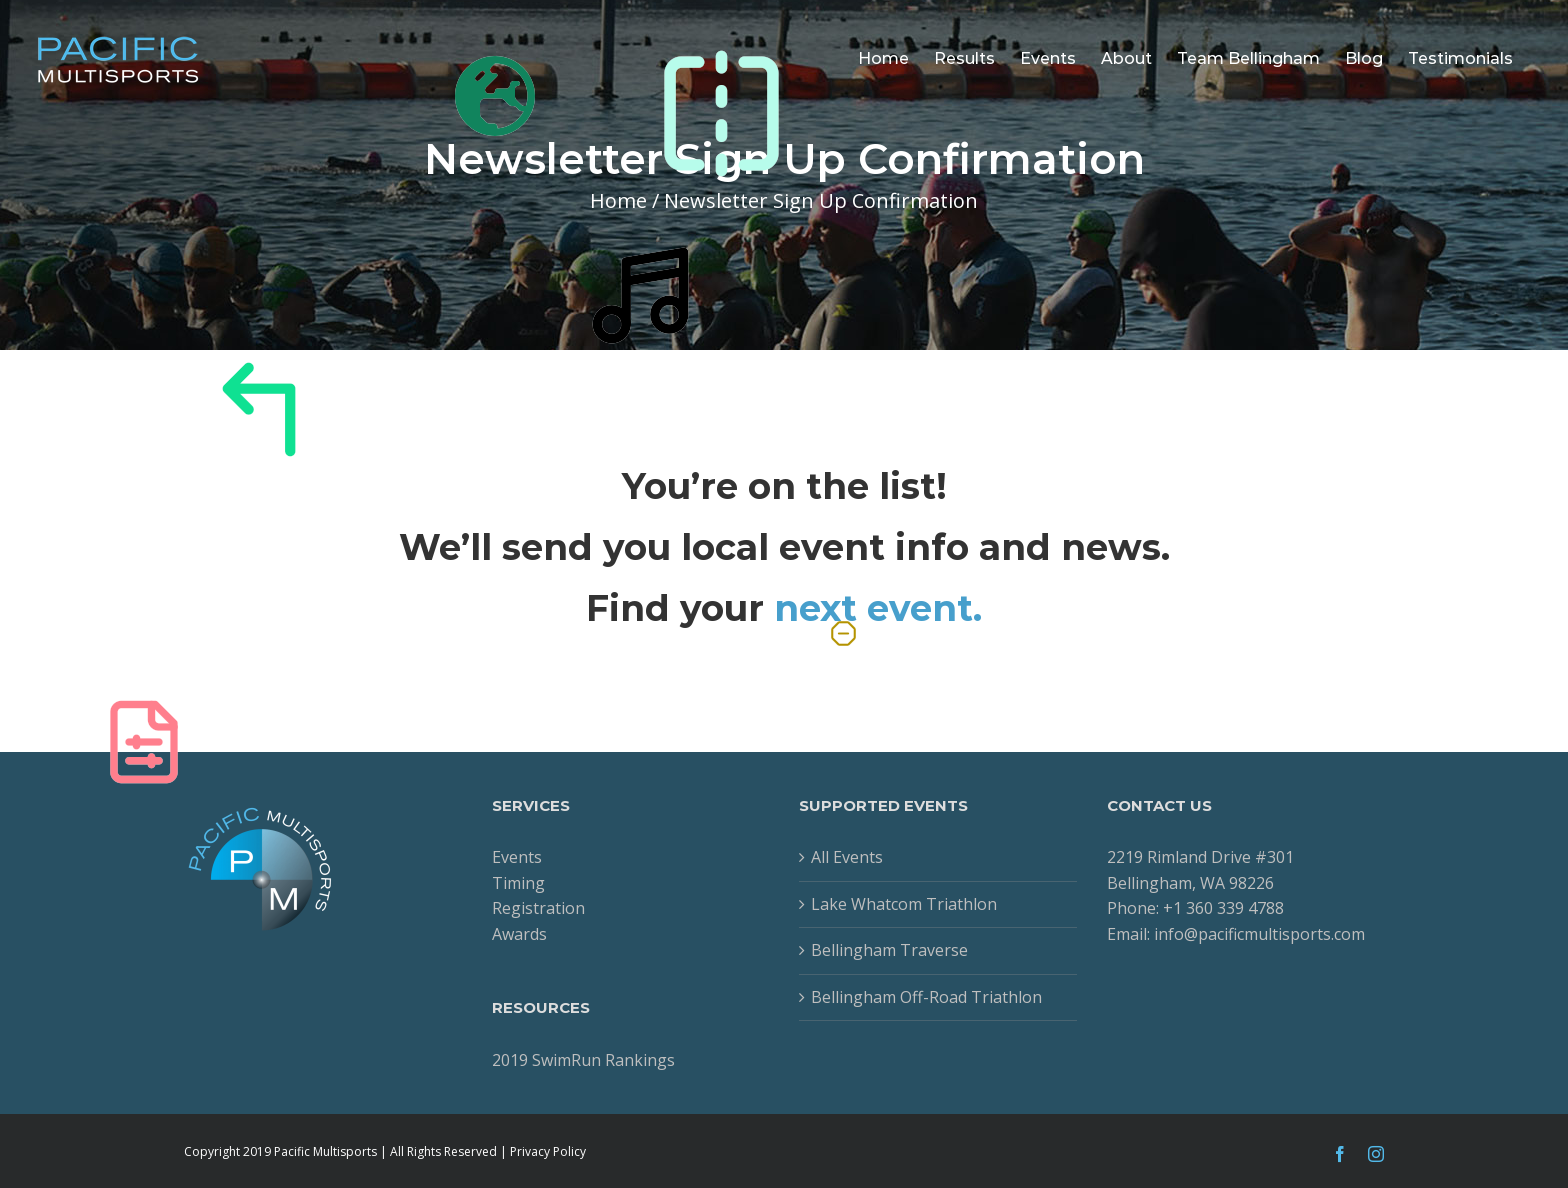 This screenshot has height=1188, width=1568. I want to click on flip image horizontally, so click(721, 113).